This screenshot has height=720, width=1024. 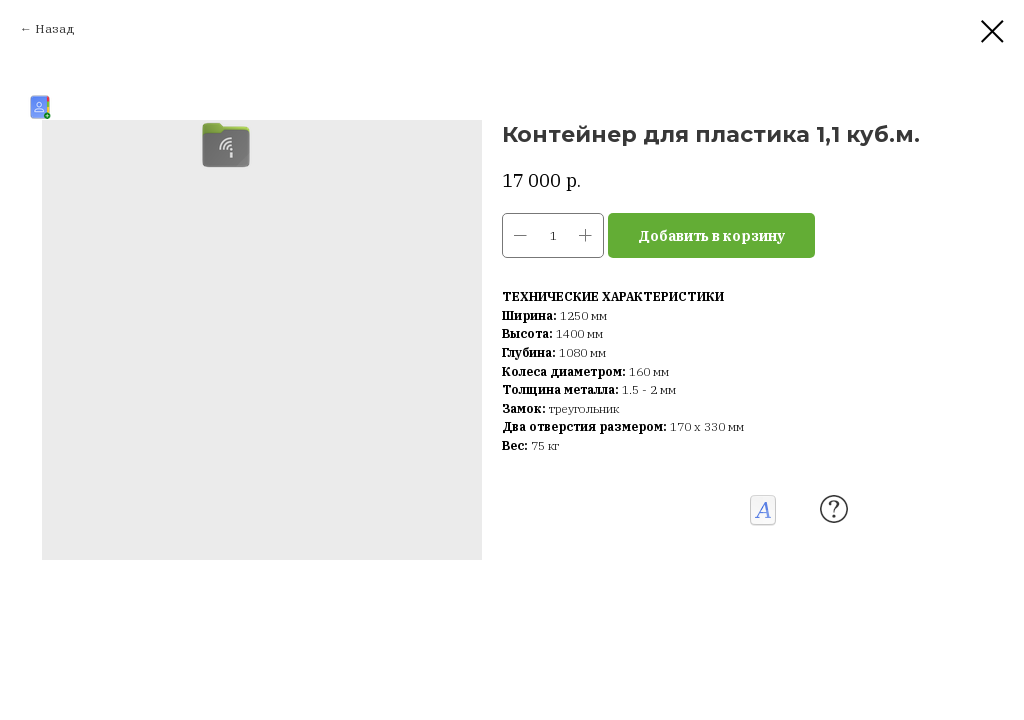 What do you see at coordinates (834, 509) in the screenshot?
I see `access help or support resources` at bounding box center [834, 509].